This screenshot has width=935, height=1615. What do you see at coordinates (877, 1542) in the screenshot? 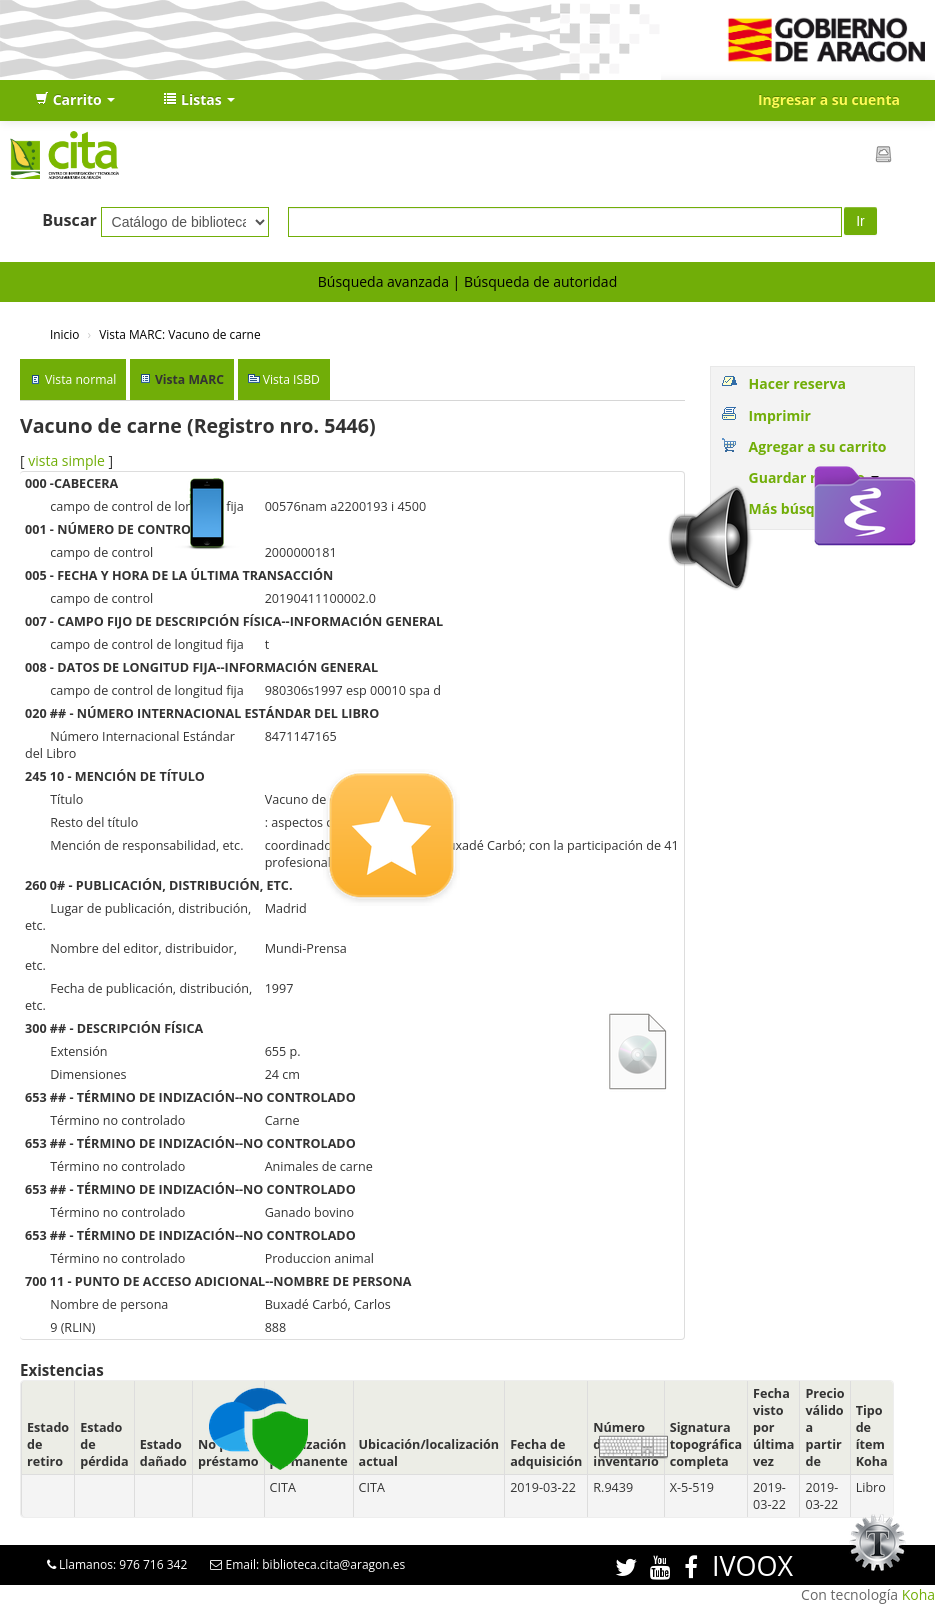
I see `access text behavior settings in iMovie` at bounding box center [877, 1542].